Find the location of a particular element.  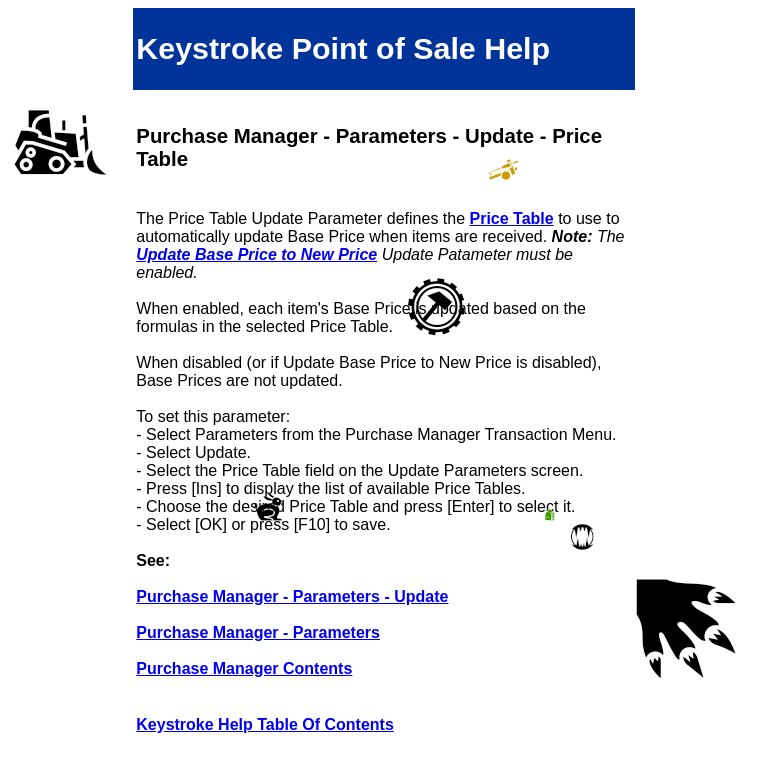

view your takeout or delivery order is located at coordinates (550, 514).